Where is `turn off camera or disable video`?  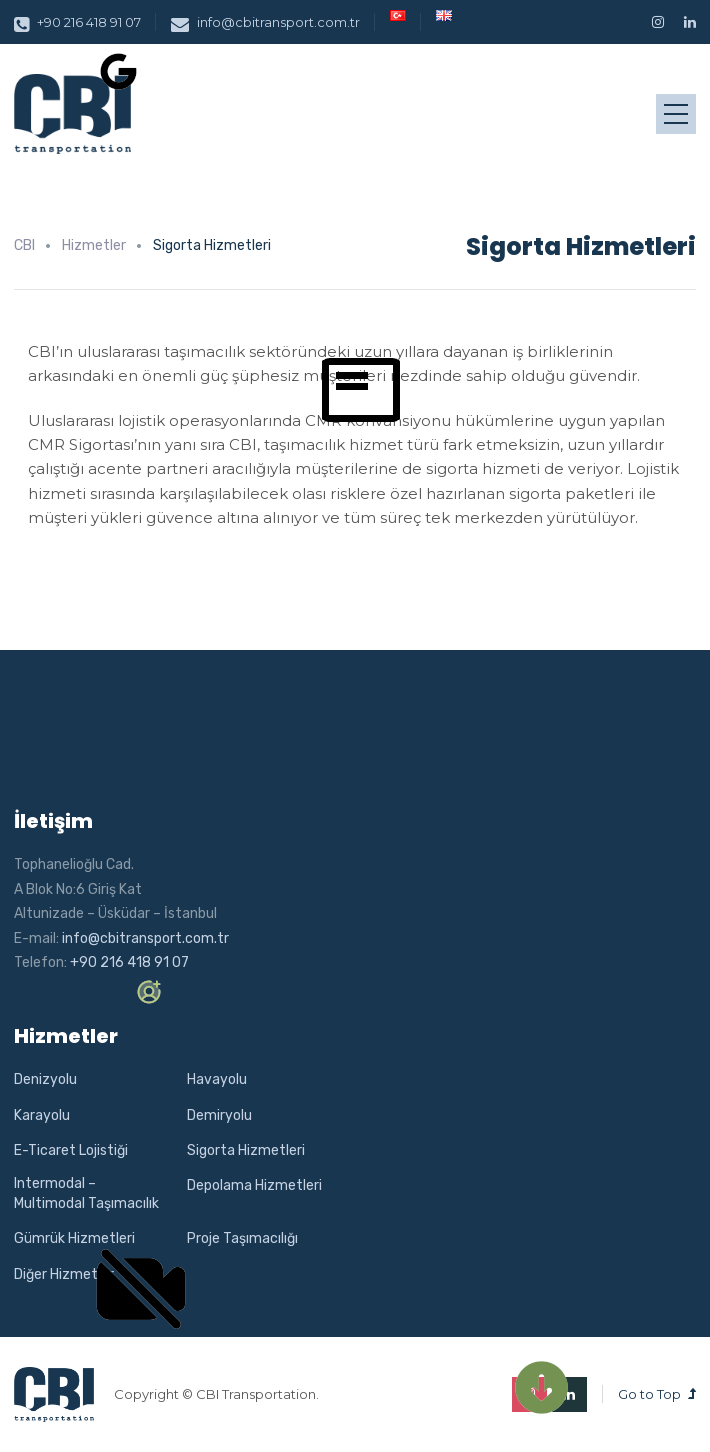
turn off camera or disable video is located at coordinates (141, 1289).